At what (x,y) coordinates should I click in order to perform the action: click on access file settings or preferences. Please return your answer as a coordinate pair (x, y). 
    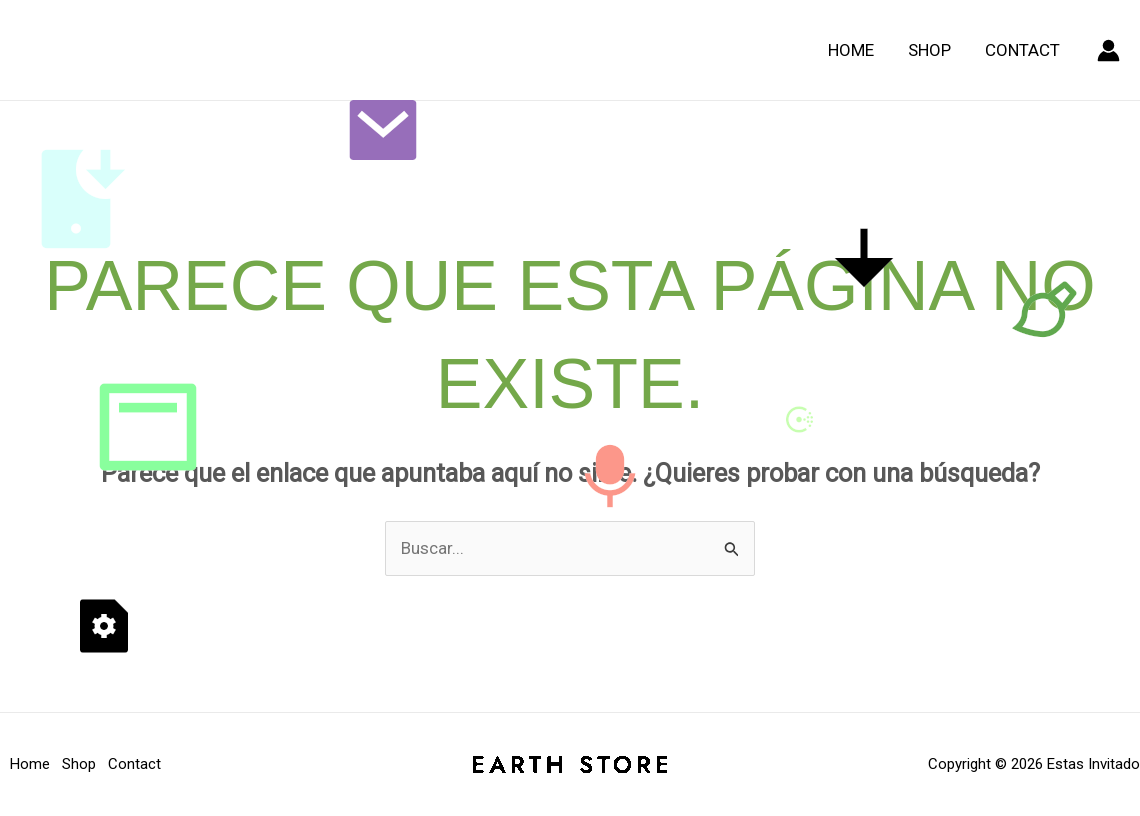
    Looking at the image, I should click on (104, 626).